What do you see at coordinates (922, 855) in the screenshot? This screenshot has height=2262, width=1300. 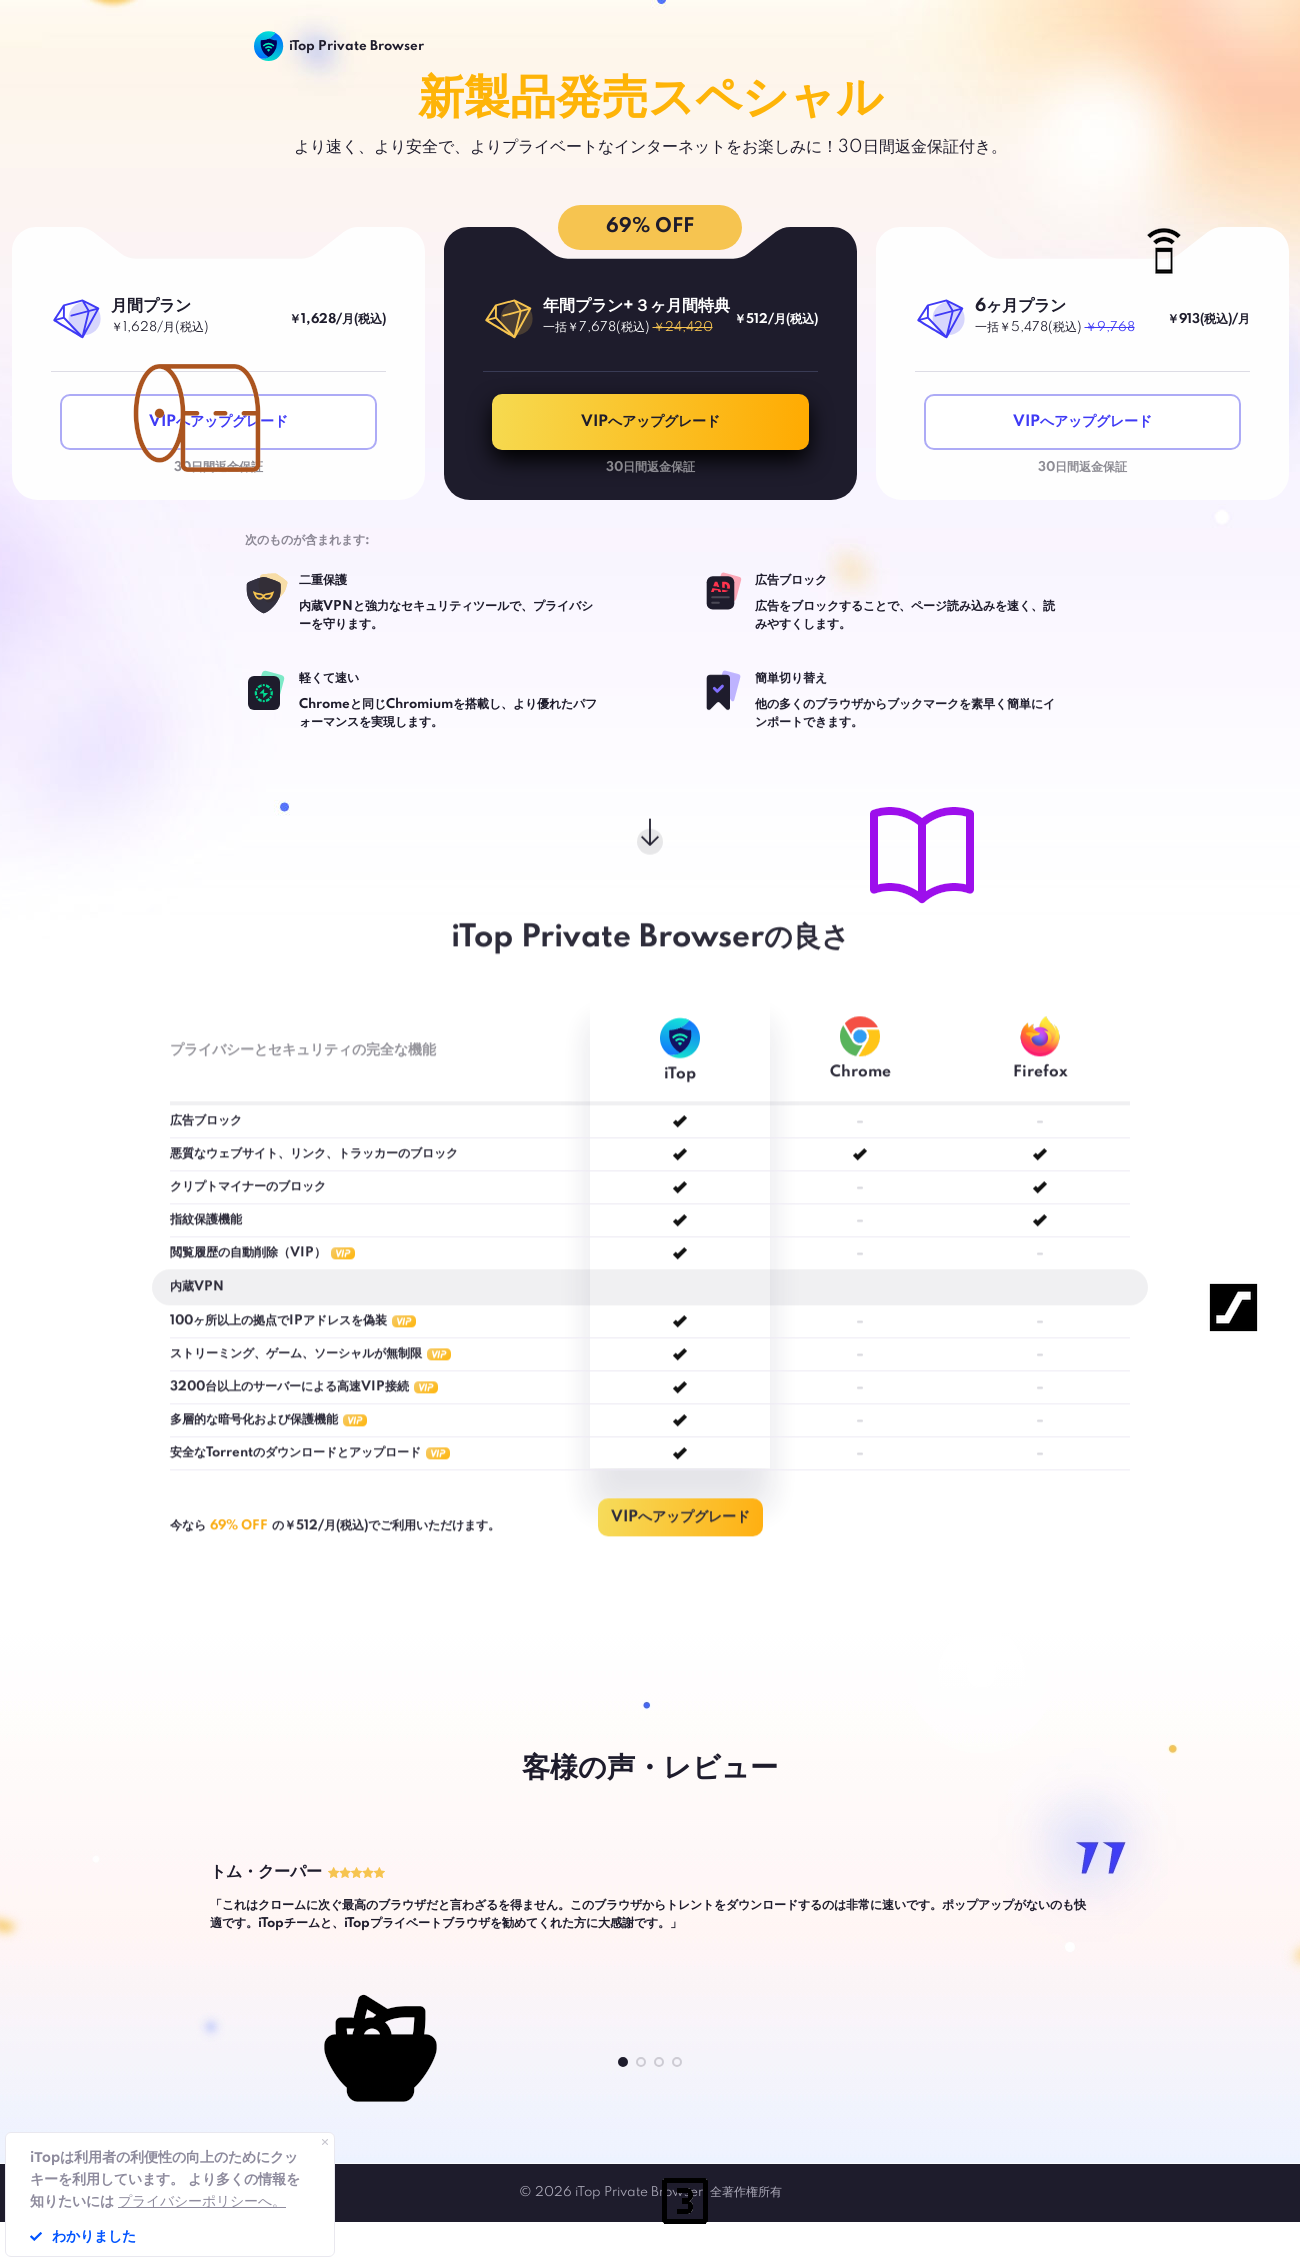 I see `open reading mode or e-reader` at bounding box center [922, 855].